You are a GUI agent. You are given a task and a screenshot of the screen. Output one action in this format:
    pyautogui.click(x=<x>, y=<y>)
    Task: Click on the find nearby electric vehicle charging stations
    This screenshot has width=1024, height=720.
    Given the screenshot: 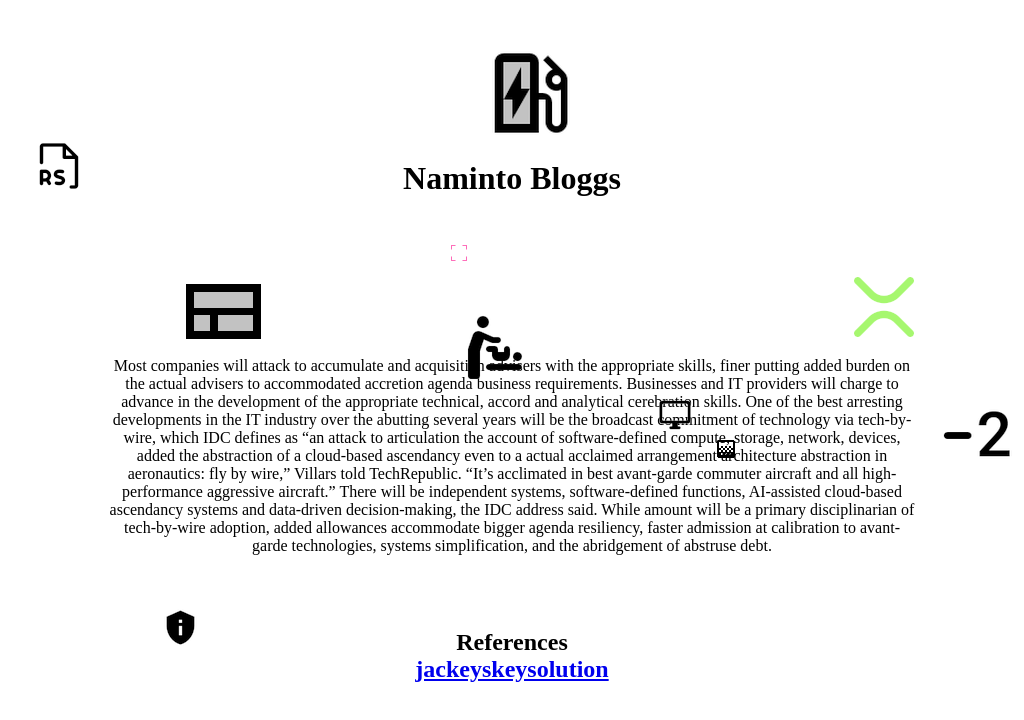 What is the action you would take?
    pyautogui.click(x=530, y=93)
    